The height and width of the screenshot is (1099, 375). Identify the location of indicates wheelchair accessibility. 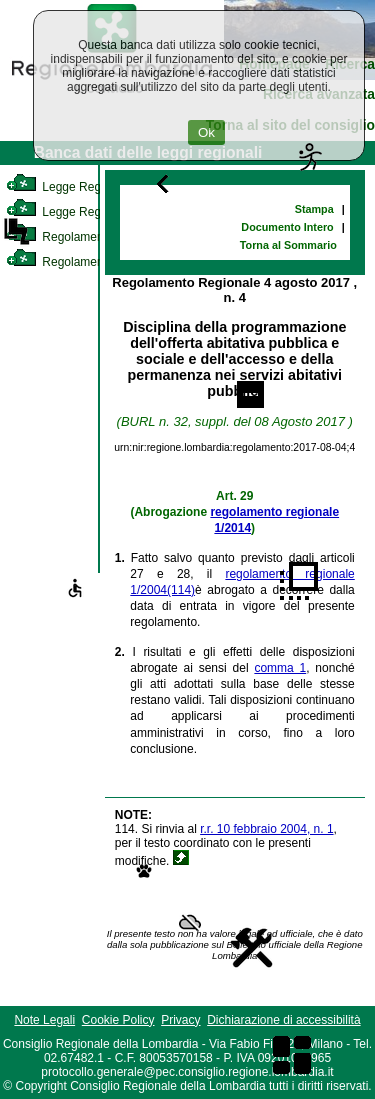
(75, 588).